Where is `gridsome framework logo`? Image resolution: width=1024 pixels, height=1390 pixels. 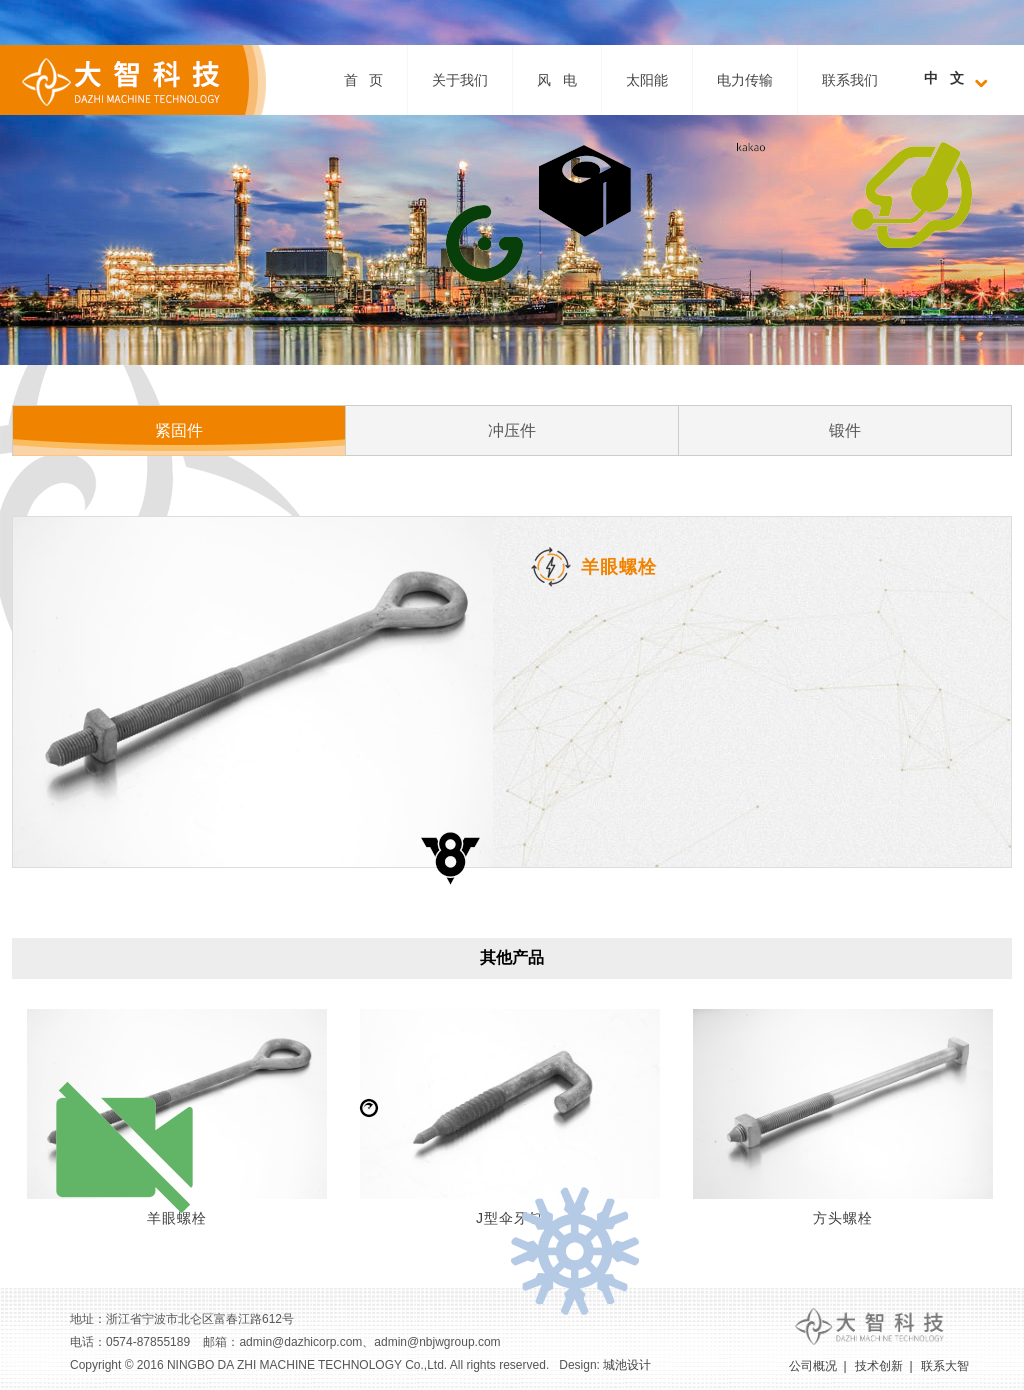
gridsome framework logo is located at coordinates (484, 243).